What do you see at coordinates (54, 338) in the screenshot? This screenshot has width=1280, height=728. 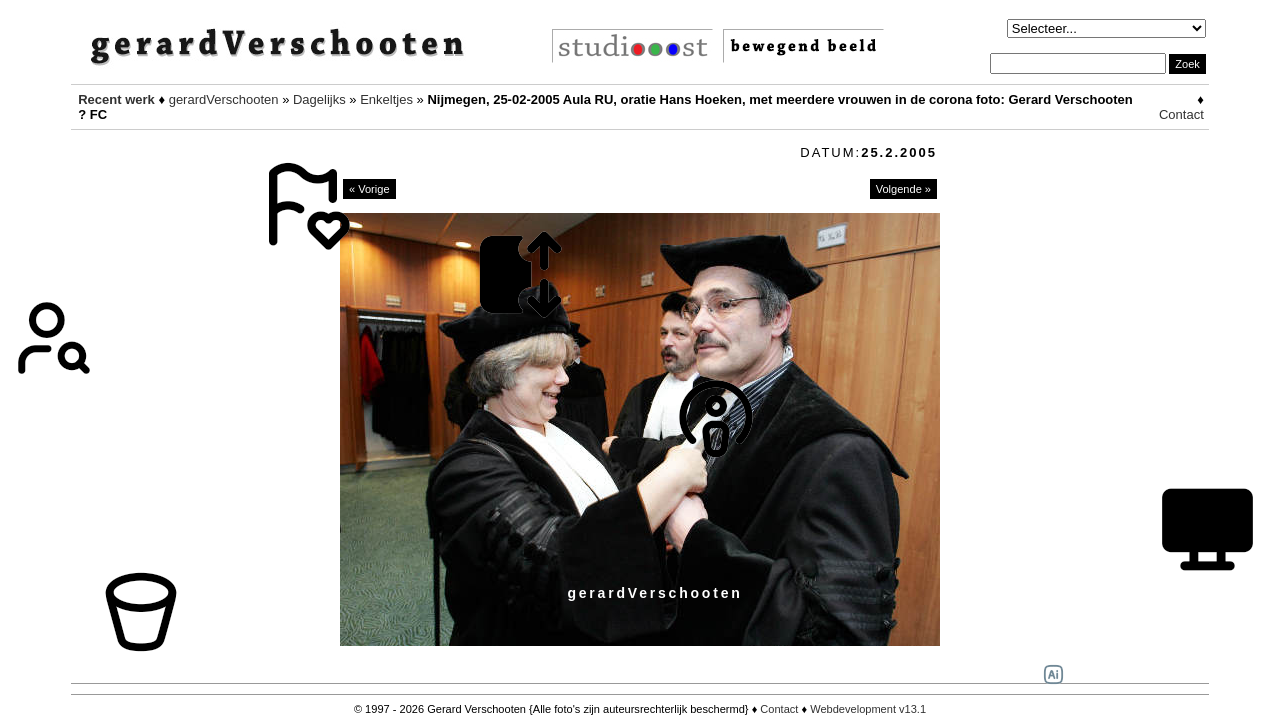 I see `search for a user or contact` at bounding box center [54, 338].